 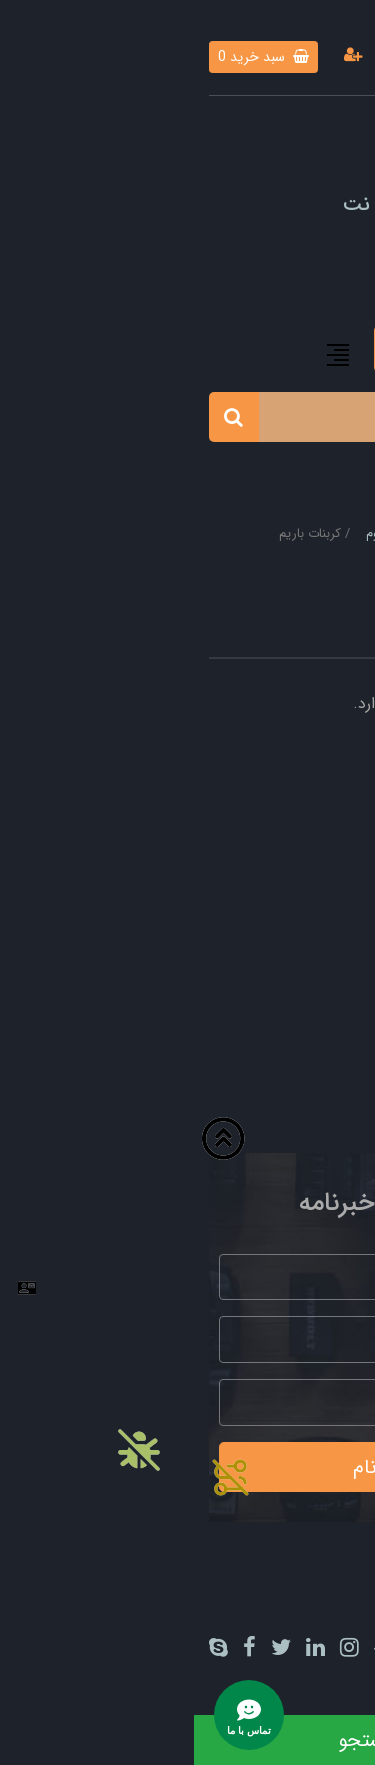 I want to click on align text to the right, so click(x=338, y=355).